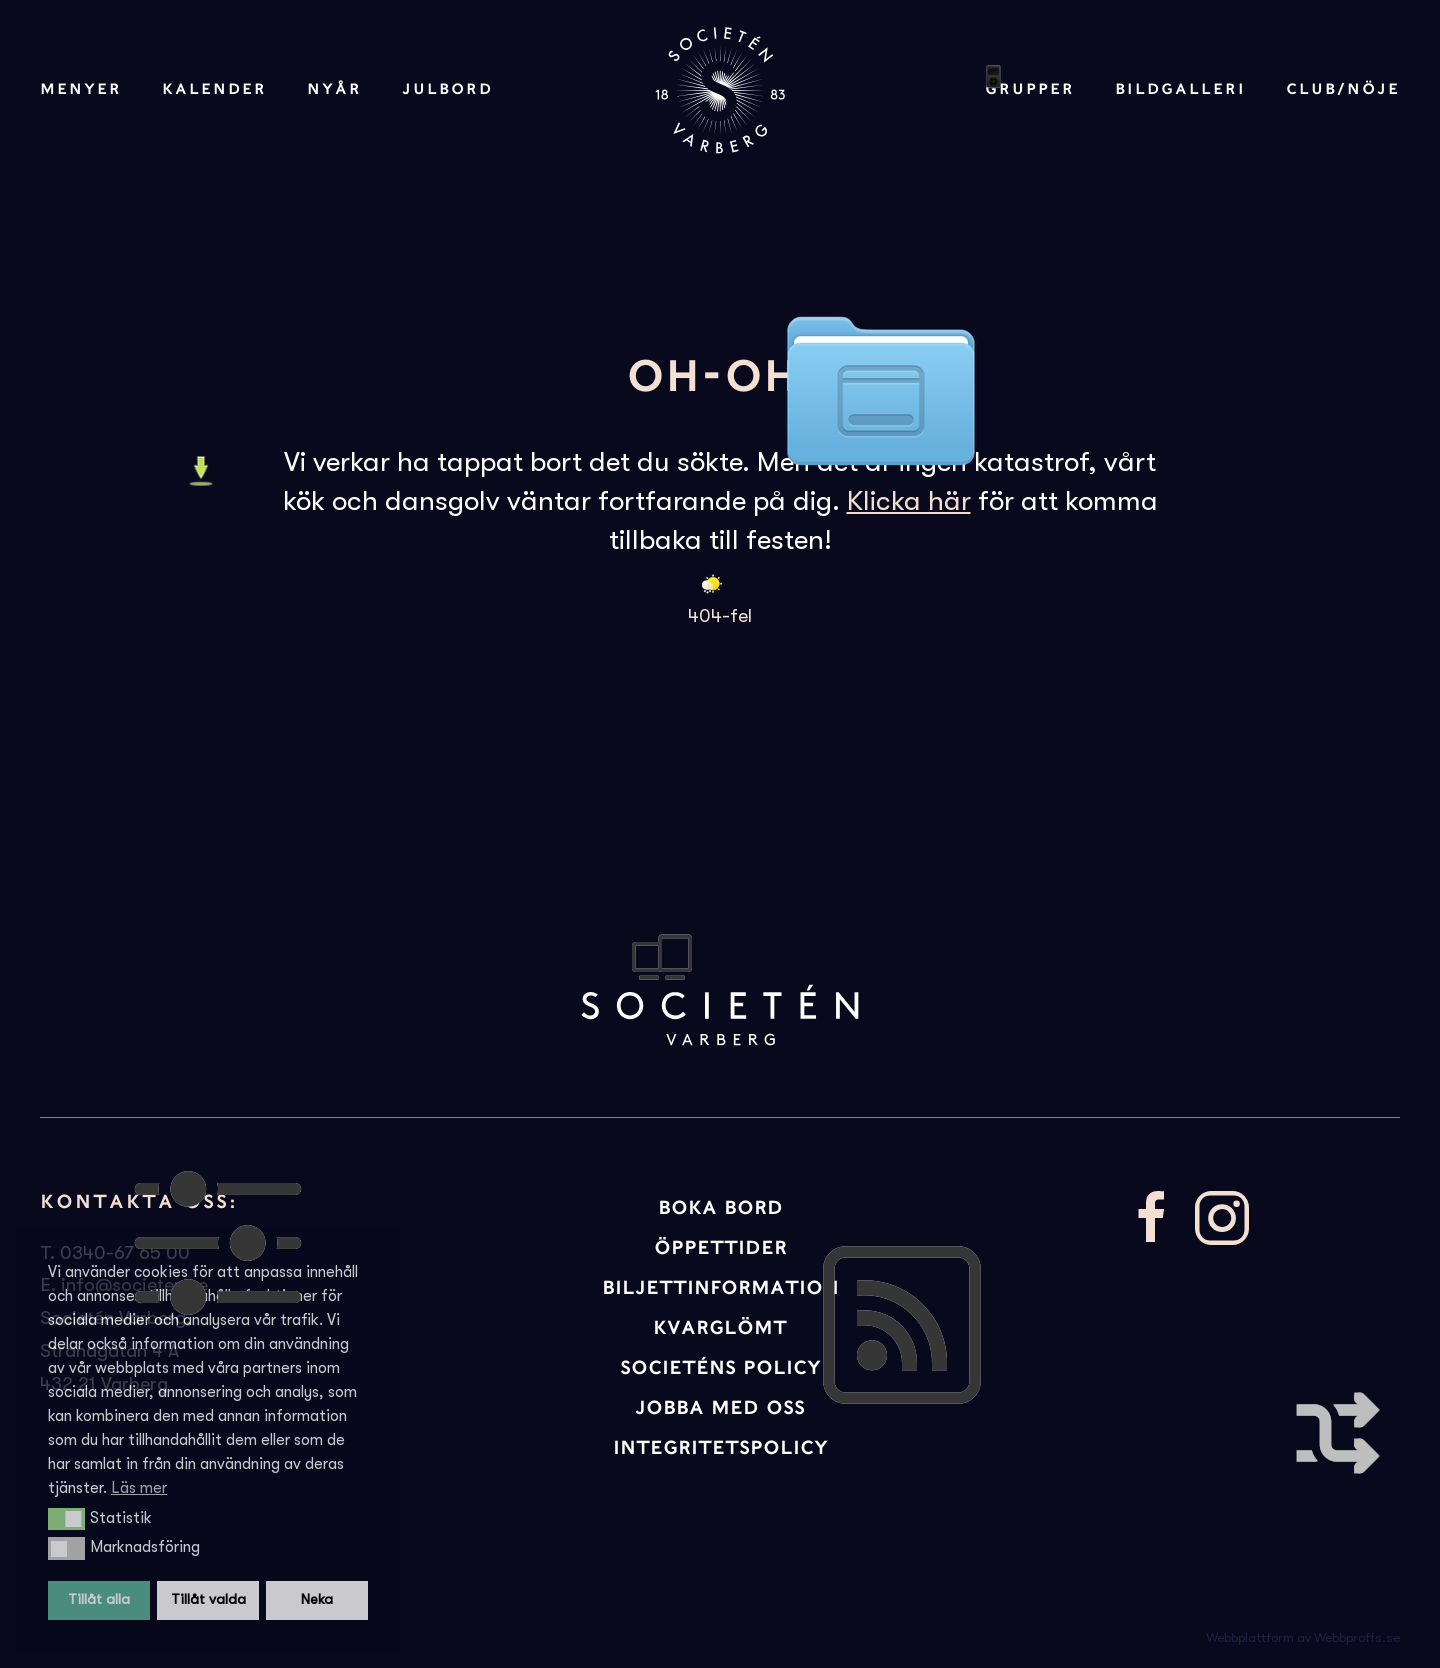  Describe the element at coordinates (662, 957) in the screenshot. I see `display arrangement settings for multiple monitors` at that location.